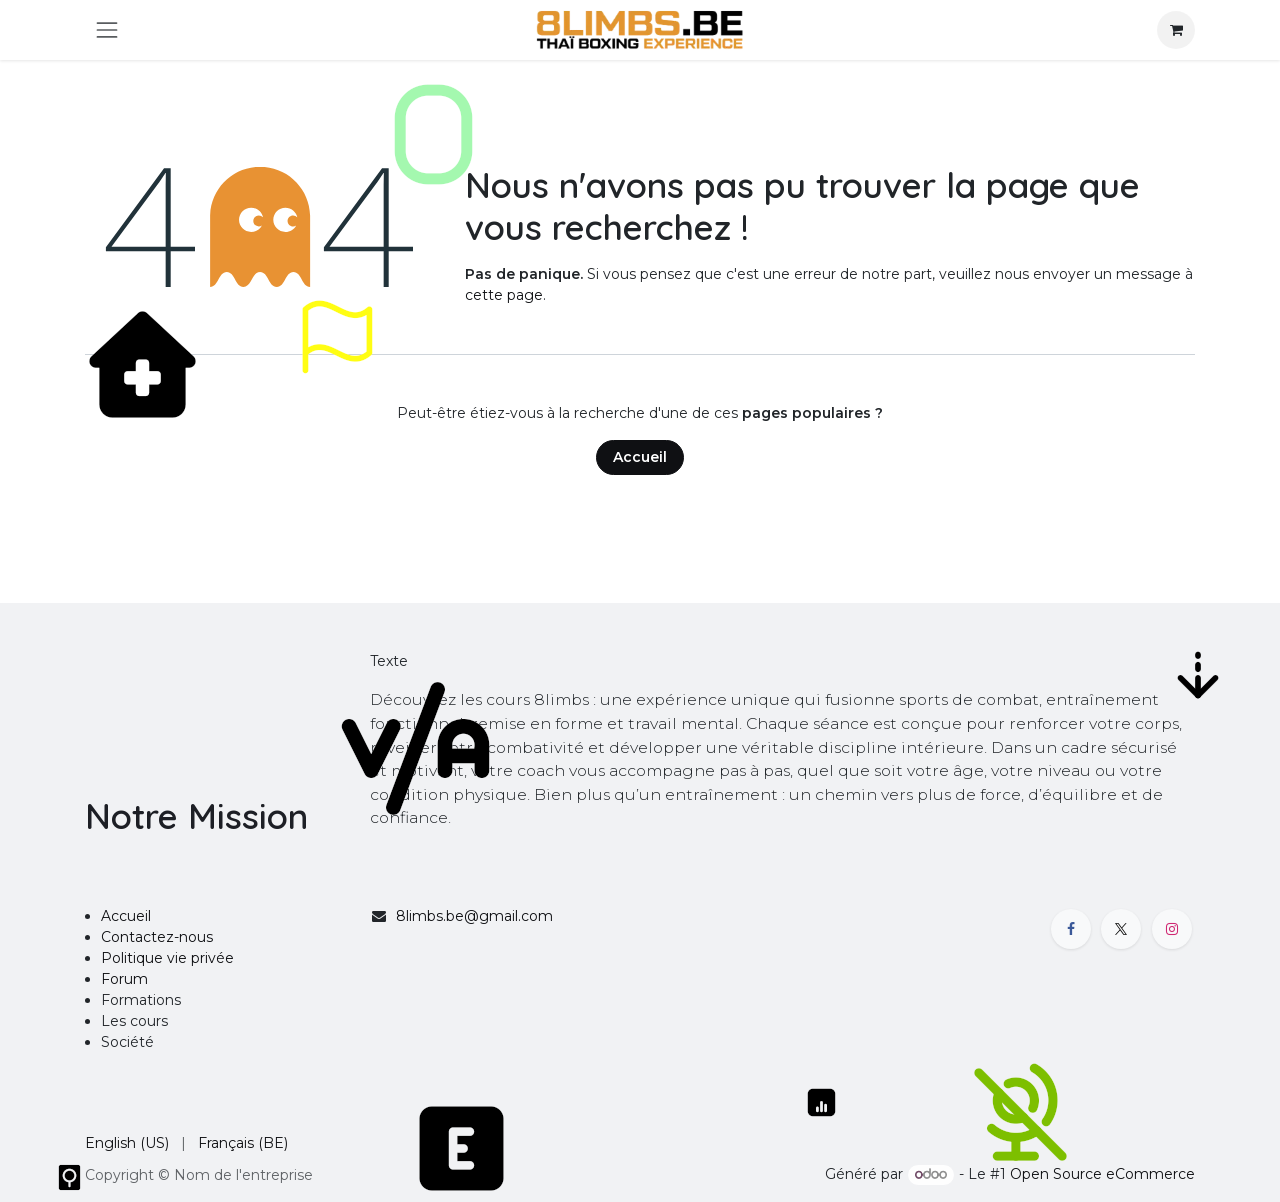 The height and width of the screenshot is (1202, 1280). Describe the element at coordinates (69, 1177) in the screenshot. I see `select neuter or non-binary gender option` at that location.